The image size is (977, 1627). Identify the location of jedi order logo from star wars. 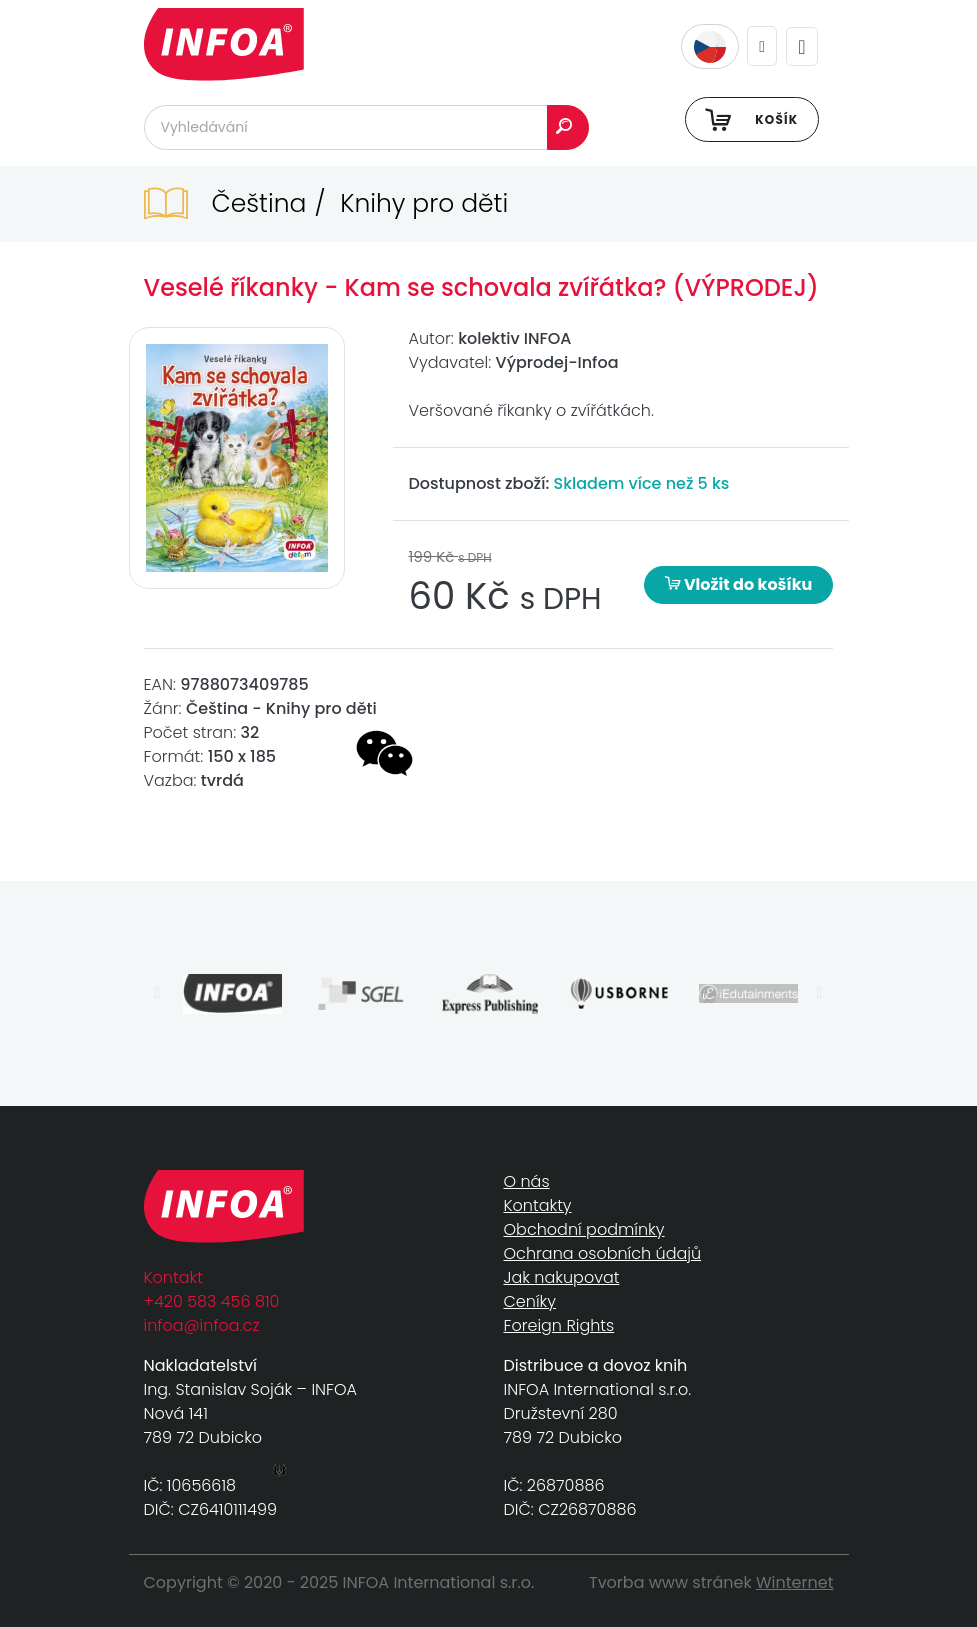
(279, 1469).